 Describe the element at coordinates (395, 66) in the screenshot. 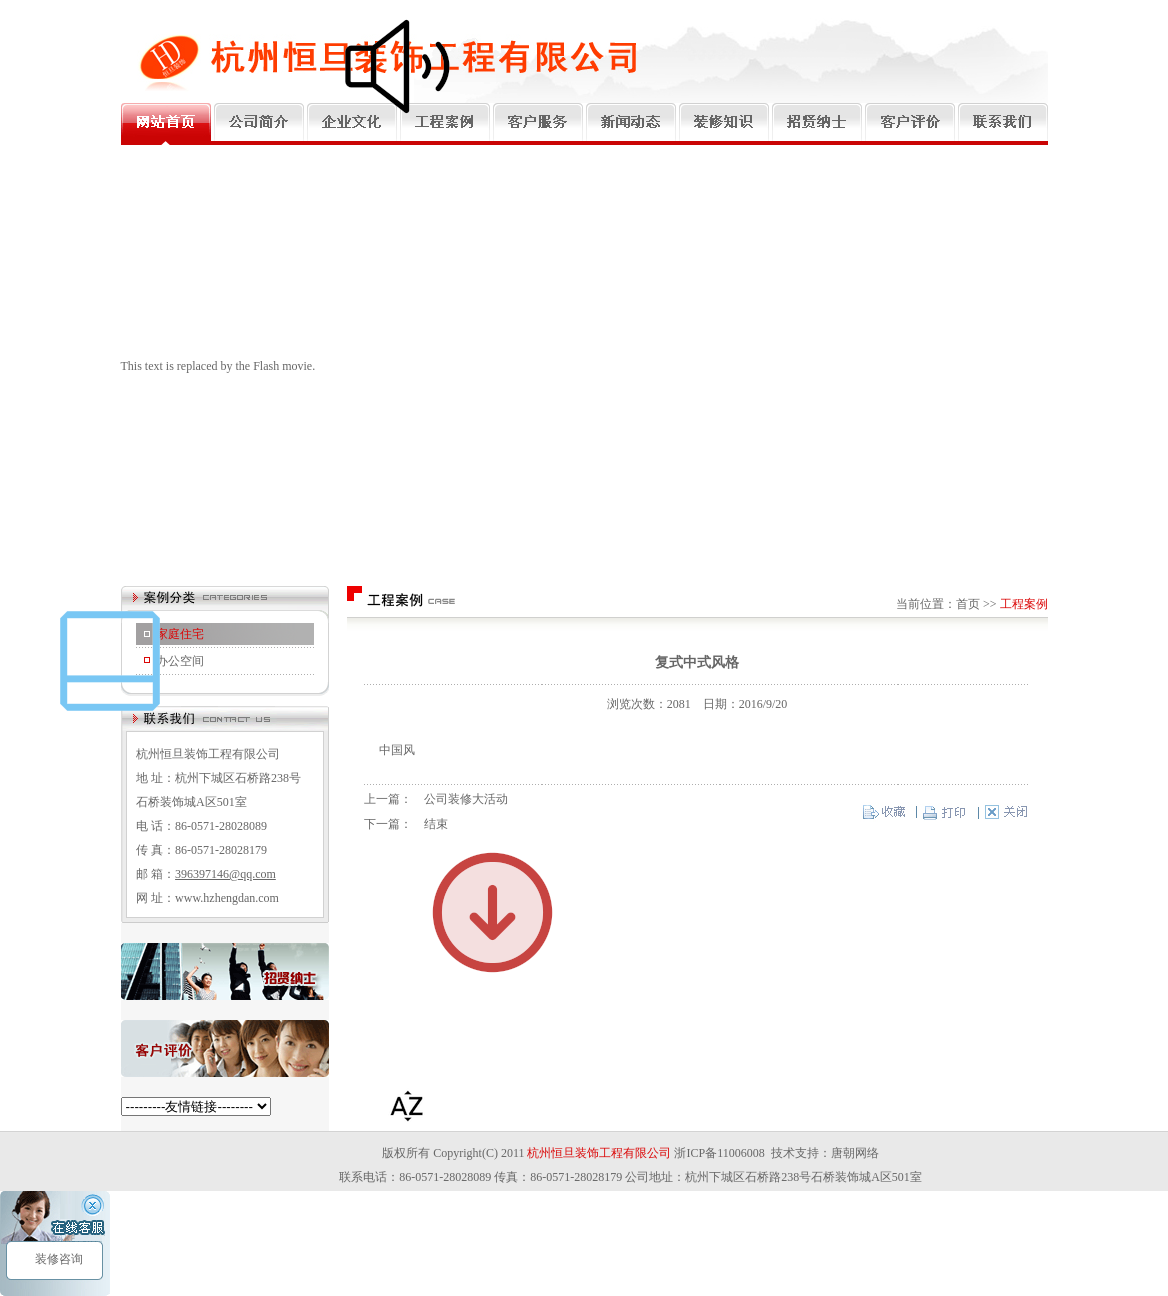

I see `volume is set to high` at that location.